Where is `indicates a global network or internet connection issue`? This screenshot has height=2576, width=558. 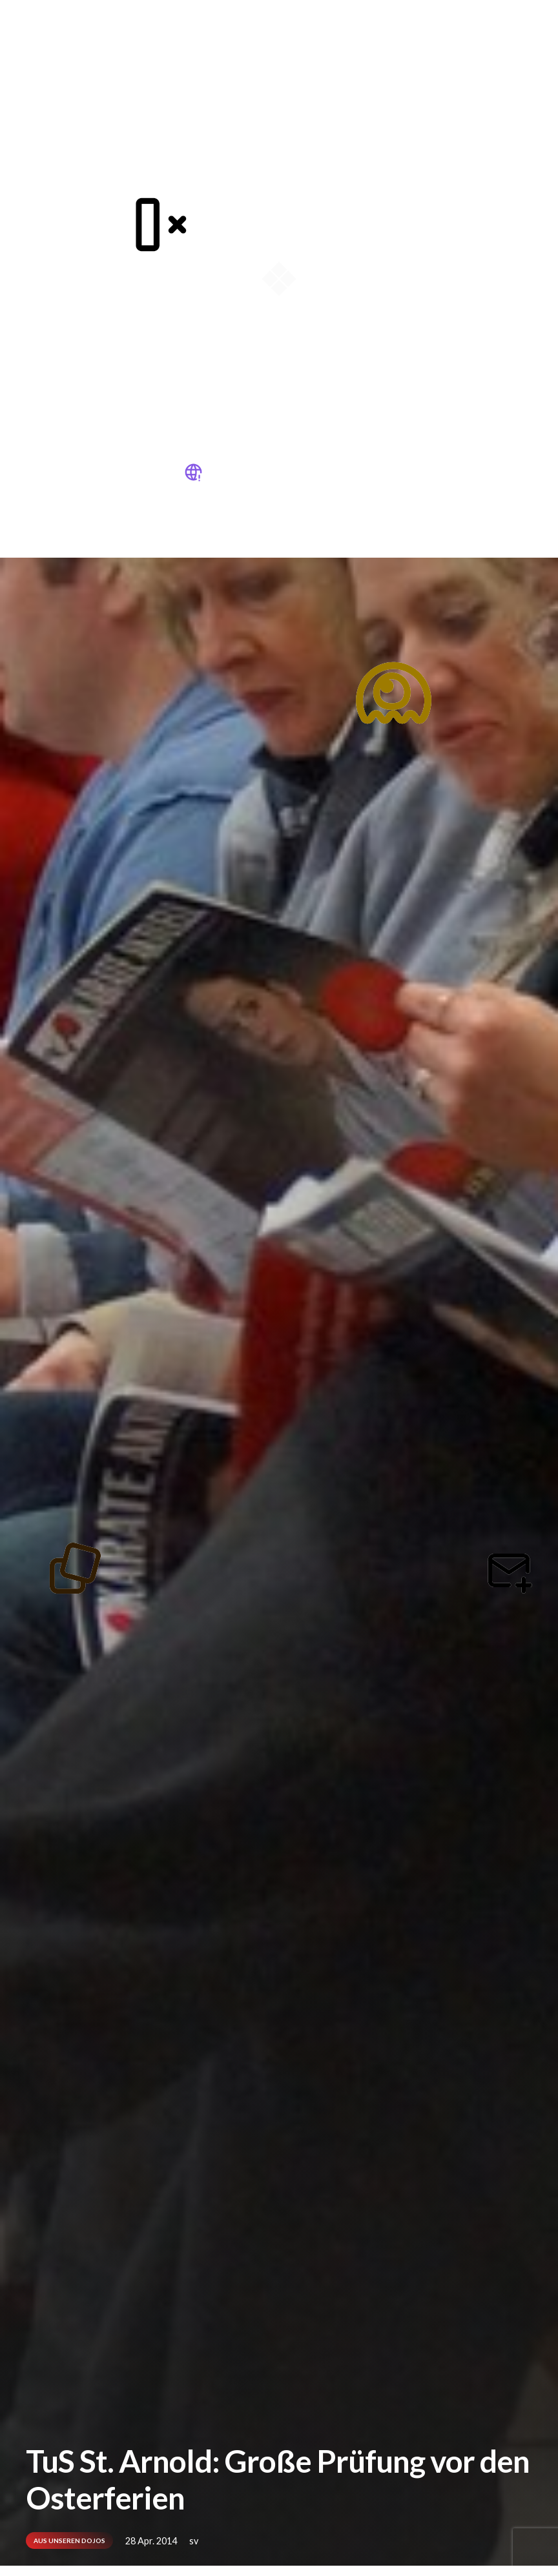
indicates a global network or internet connection issue is located at coordinates (193, 472).